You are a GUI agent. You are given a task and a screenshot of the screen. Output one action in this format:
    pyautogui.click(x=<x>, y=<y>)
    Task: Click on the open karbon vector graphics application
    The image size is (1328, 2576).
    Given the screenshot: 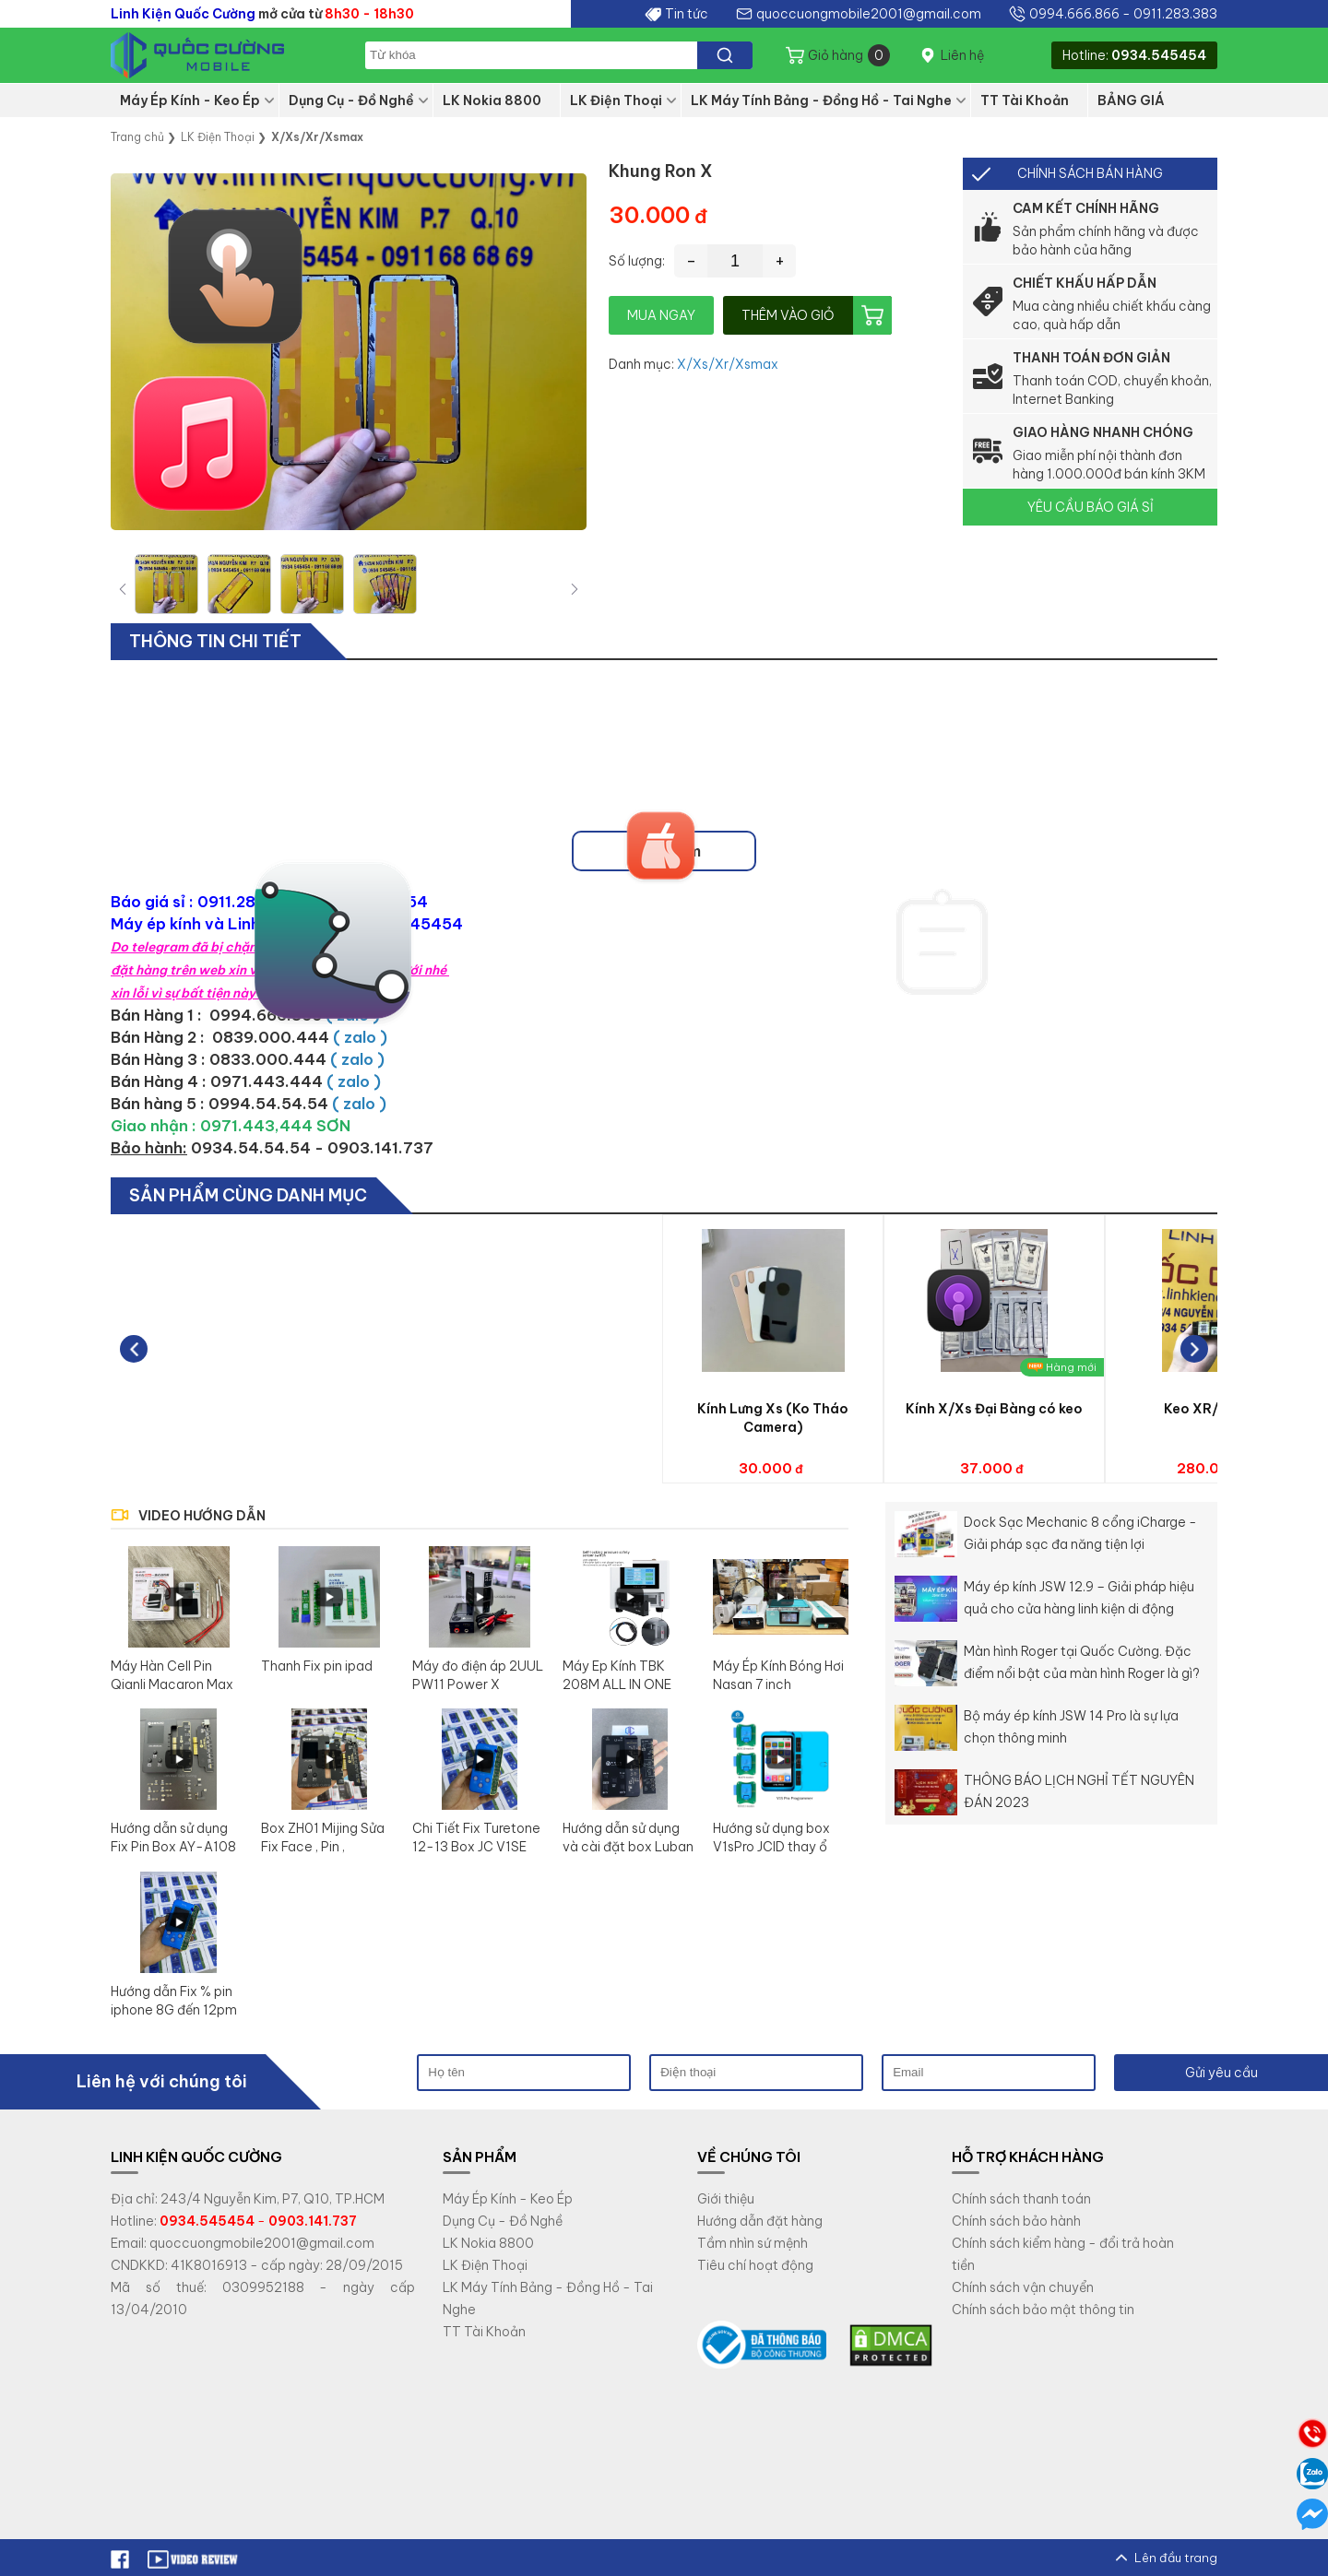 What is the action you would take?
    pyautogui.click(x=333, y=940)
    